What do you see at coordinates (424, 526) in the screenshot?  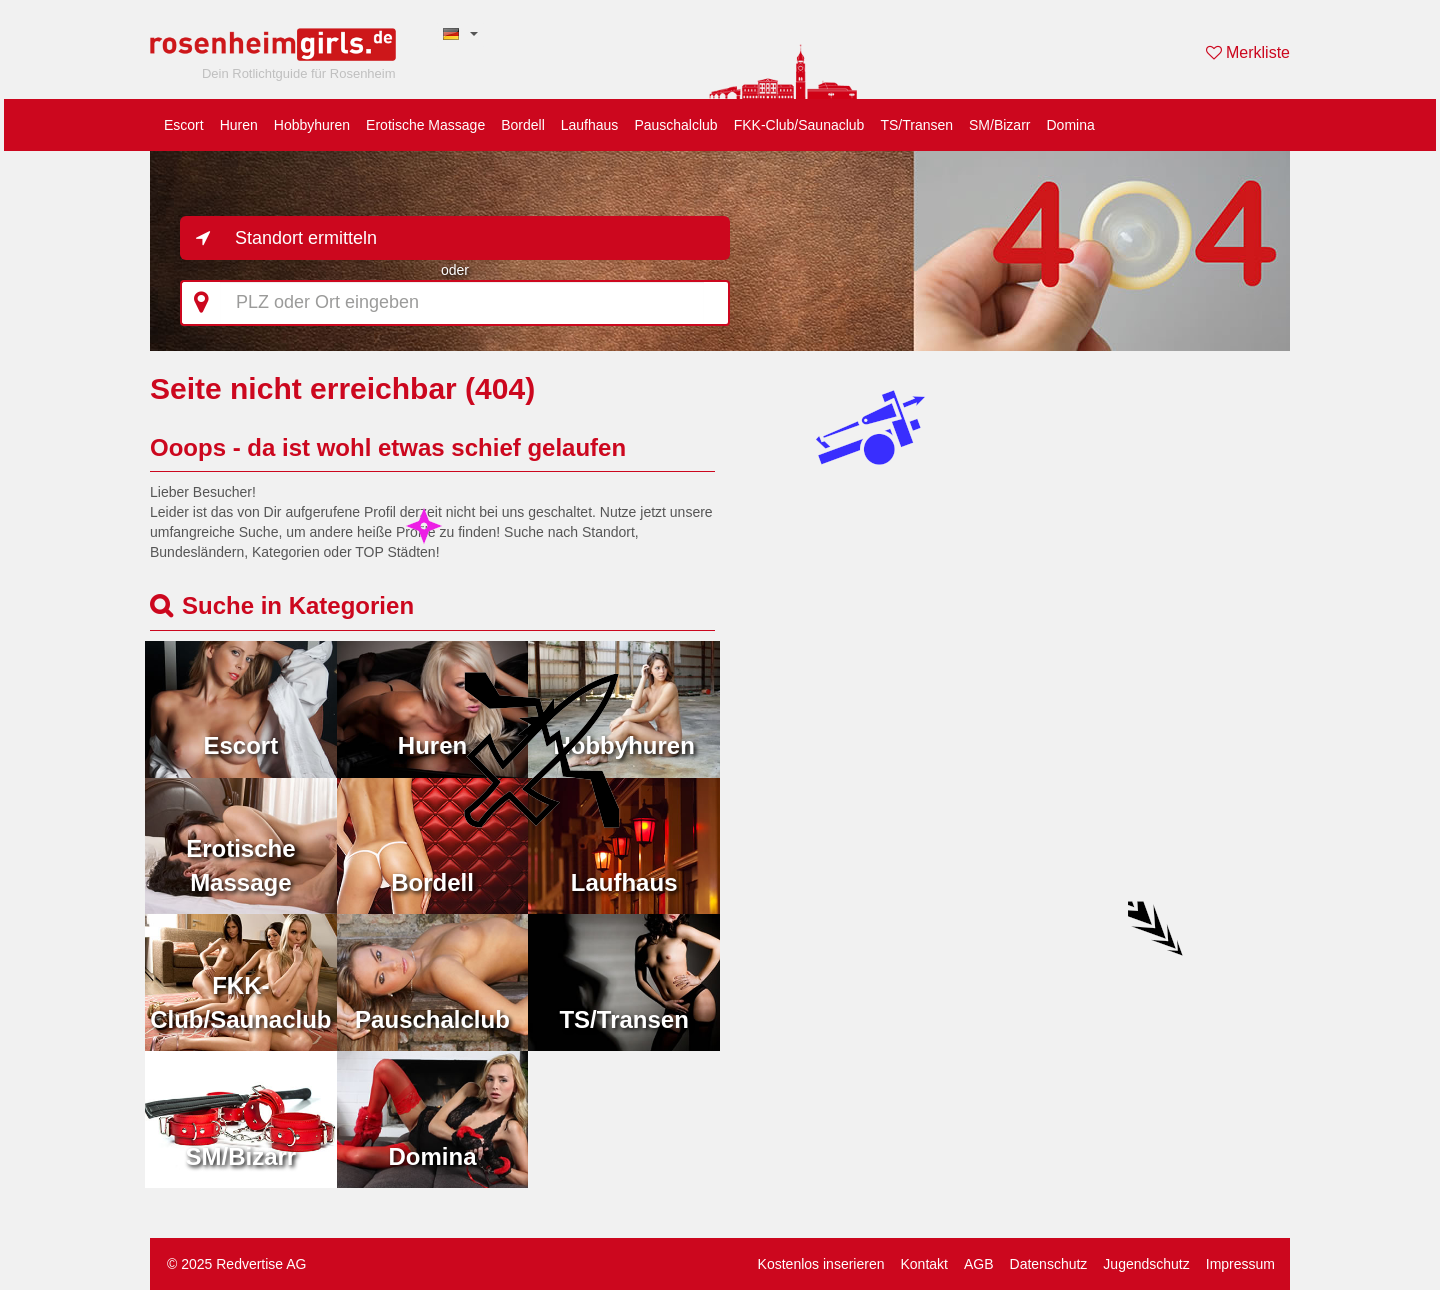 I see `throwing star weapon in a game inventory` at bounding box center [424, 526].